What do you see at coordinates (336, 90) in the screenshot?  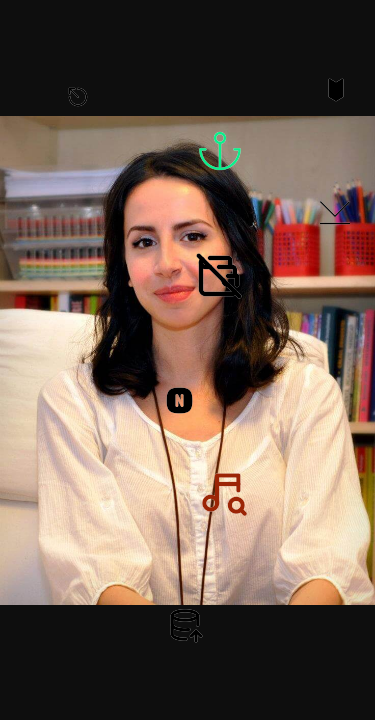 I see `indicates verified or certified status` at bounding box center [336, 90].